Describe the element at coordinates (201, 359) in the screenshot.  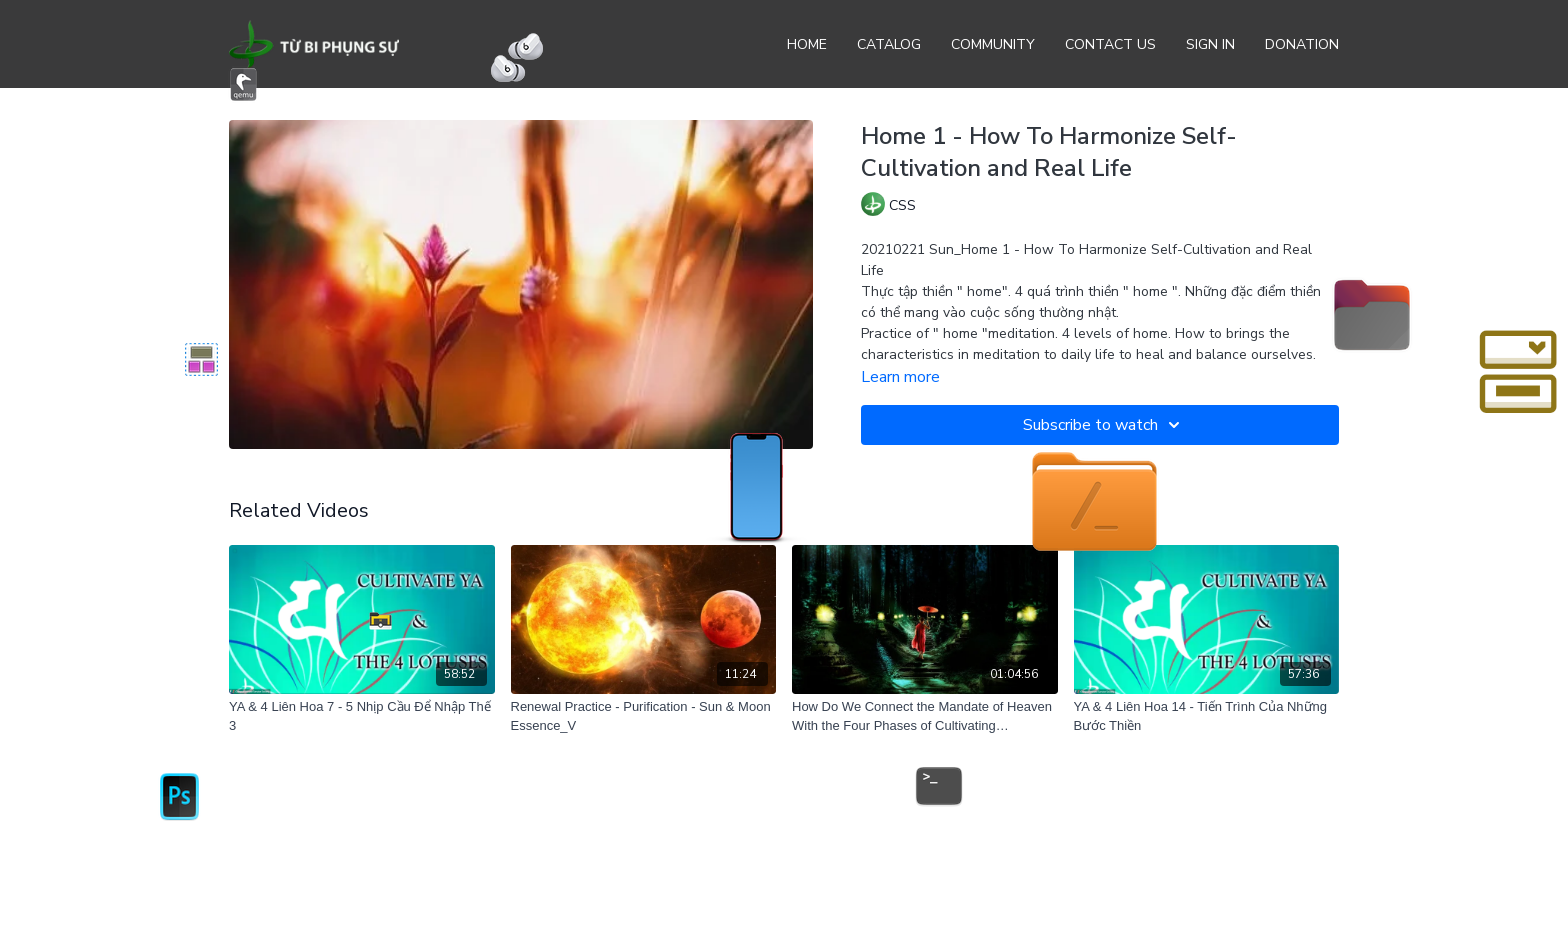
I see `select all items in the current view` at that location.